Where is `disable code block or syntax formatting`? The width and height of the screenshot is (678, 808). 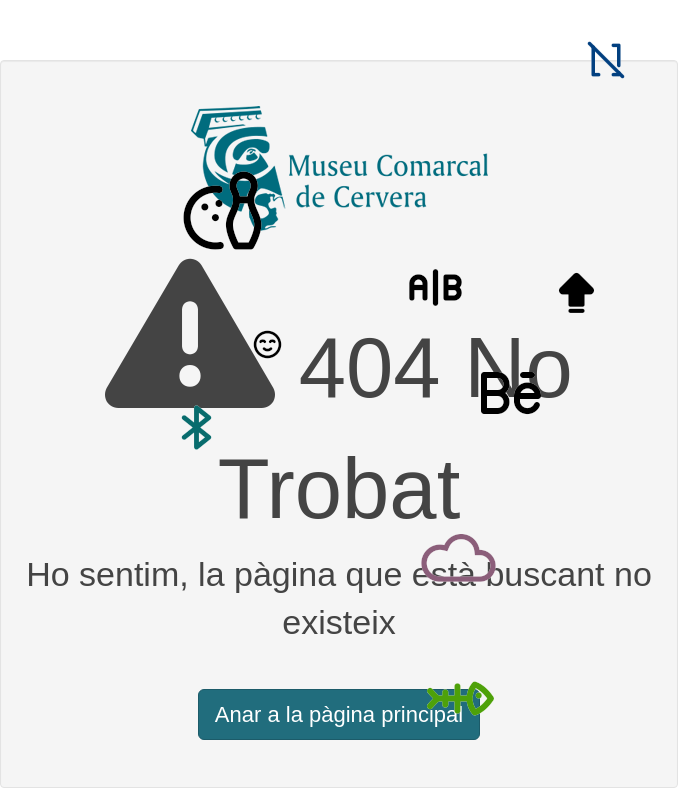
disable code block or syntax formatting is located at coordinates (606, 60).